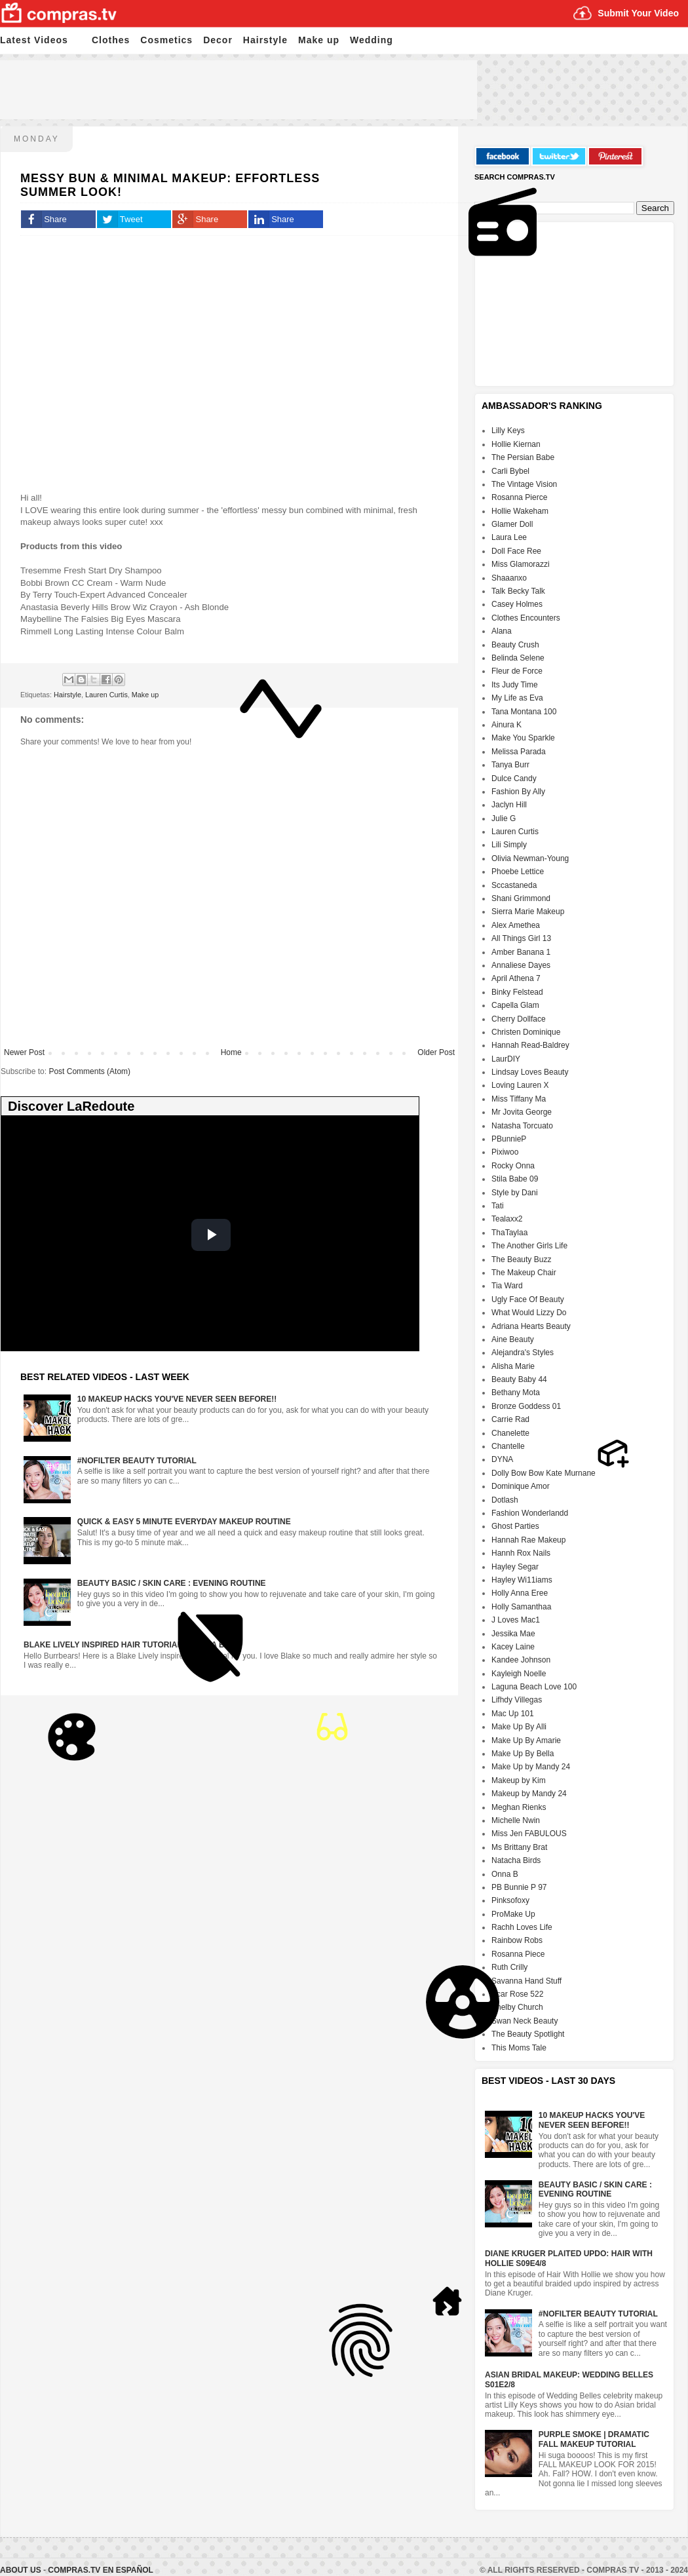 This screenshot has width=688, height=2576. I want to click on add a new 3D object or shape, so click(613, 1451).